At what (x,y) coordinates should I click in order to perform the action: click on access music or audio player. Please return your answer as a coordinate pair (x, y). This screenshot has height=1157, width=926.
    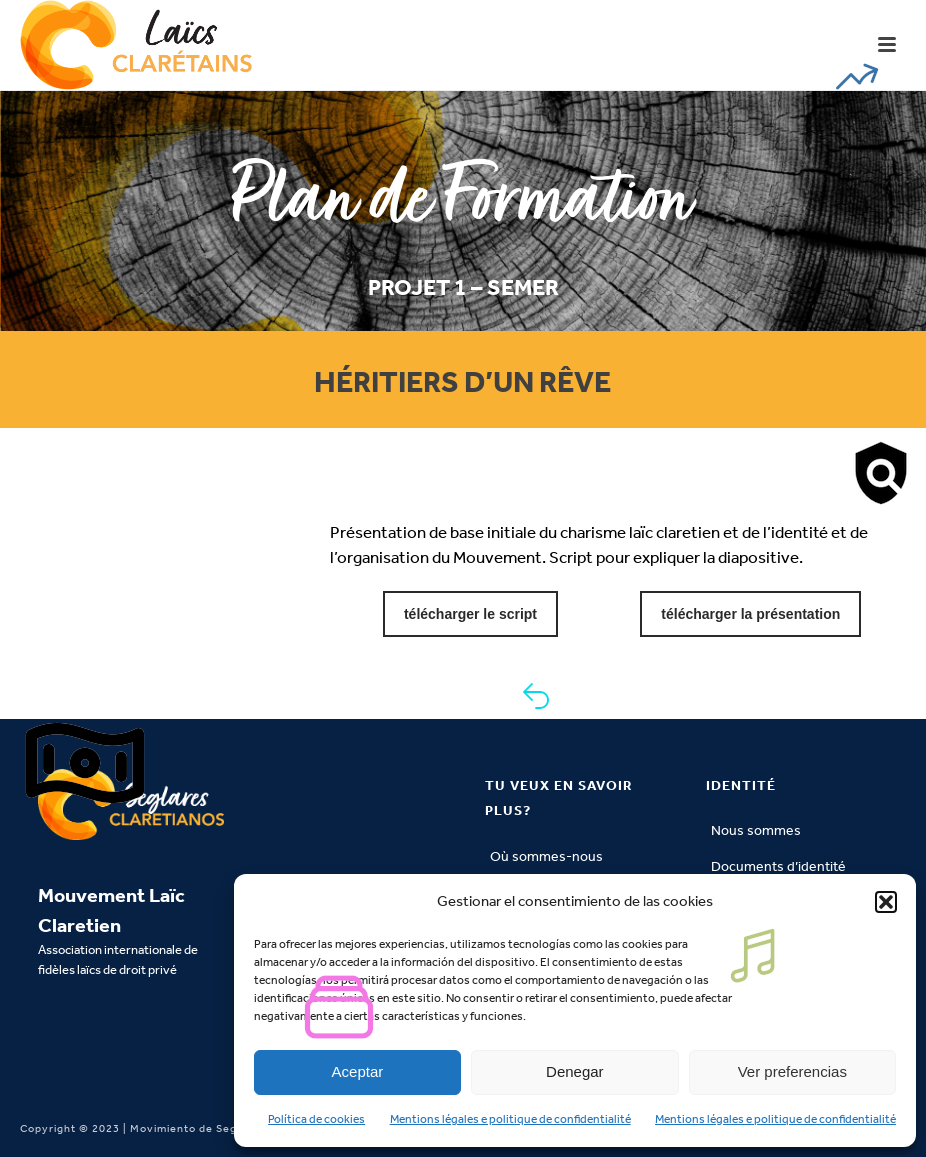
    Looking at the image, I should click on (753, 955).